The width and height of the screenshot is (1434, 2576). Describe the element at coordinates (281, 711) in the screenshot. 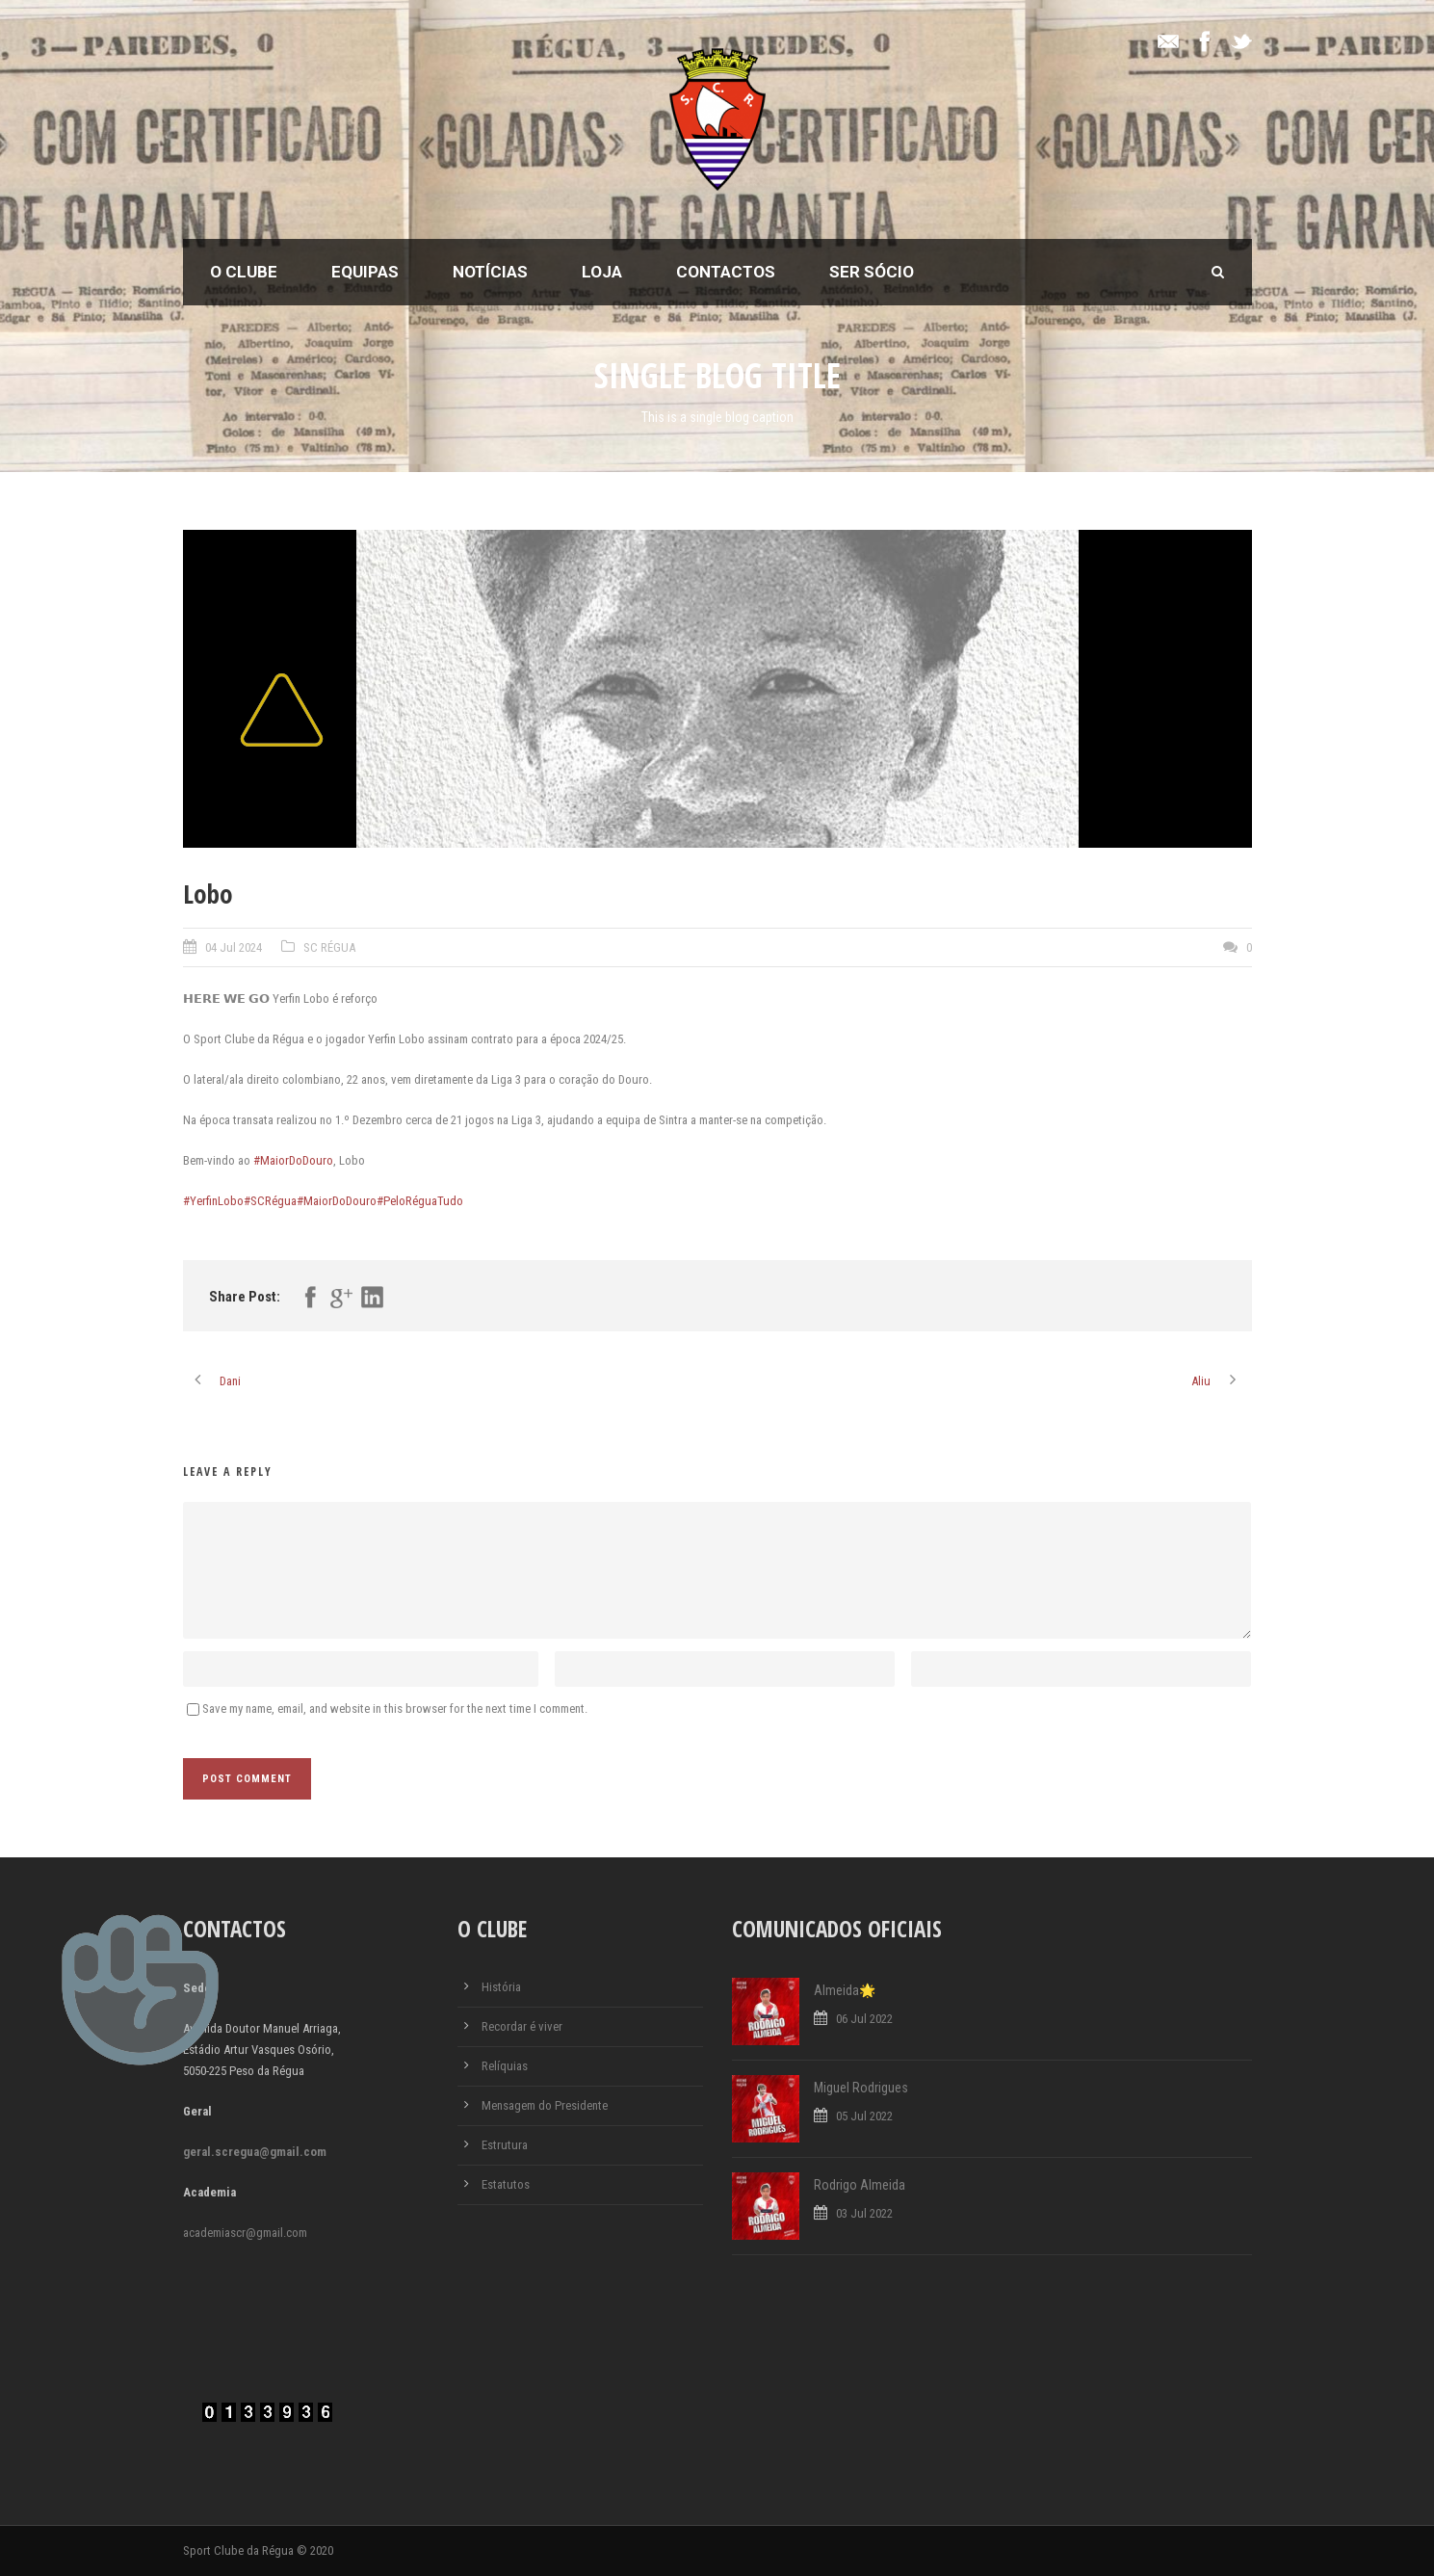

I see `play or start media content` at that location.